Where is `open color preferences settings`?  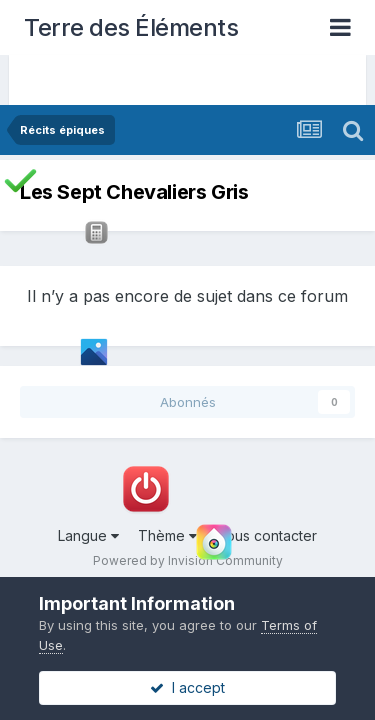 open color preferences settings is located at coordinates (214, 542).